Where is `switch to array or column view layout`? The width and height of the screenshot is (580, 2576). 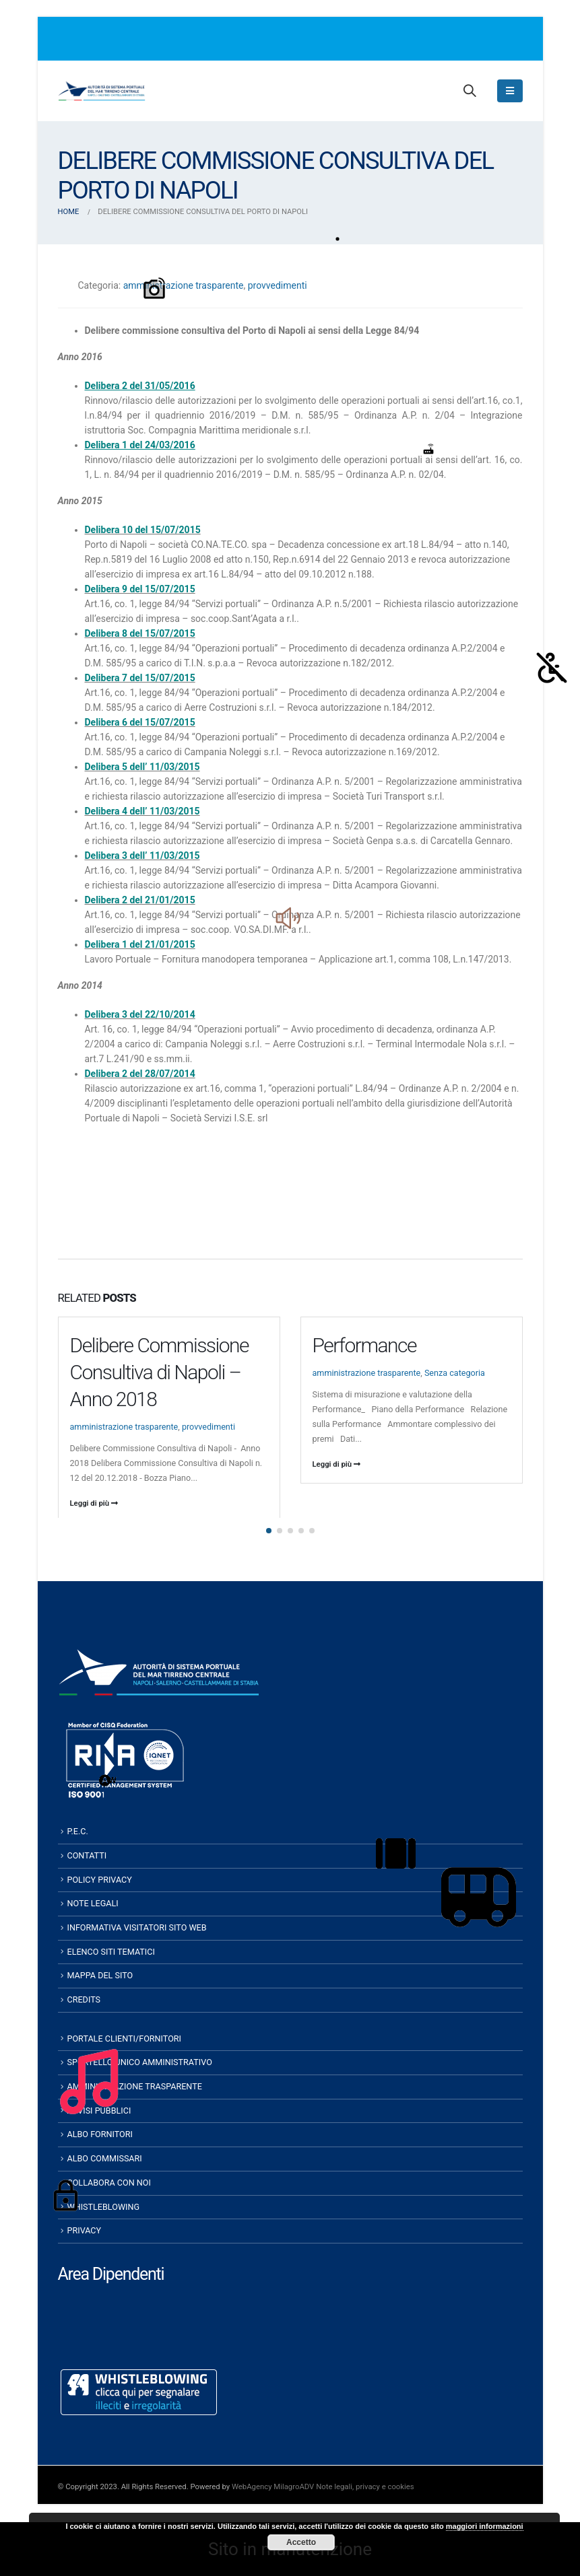 switch to array or column view layout is located at coordinates (394, 1854).